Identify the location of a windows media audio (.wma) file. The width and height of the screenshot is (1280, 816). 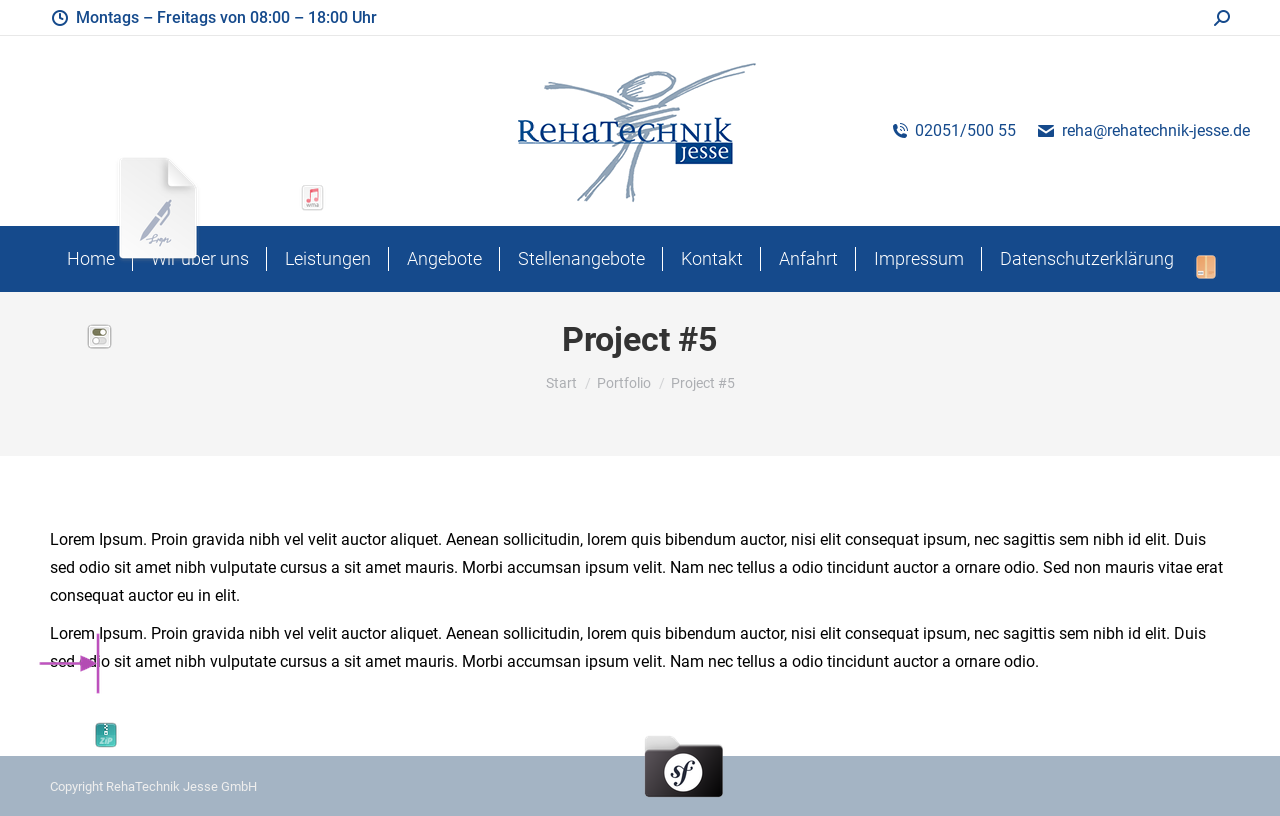
(312, 197).